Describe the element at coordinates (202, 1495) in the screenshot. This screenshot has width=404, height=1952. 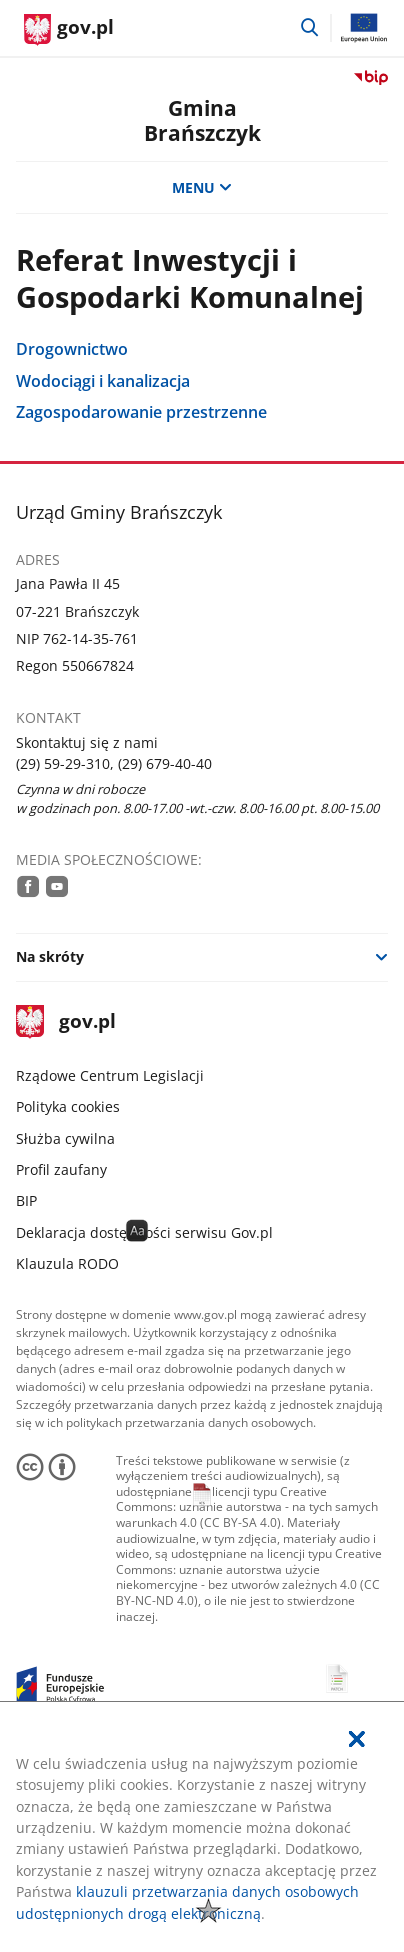
I see `open or import an ICS calendar file` at that location.